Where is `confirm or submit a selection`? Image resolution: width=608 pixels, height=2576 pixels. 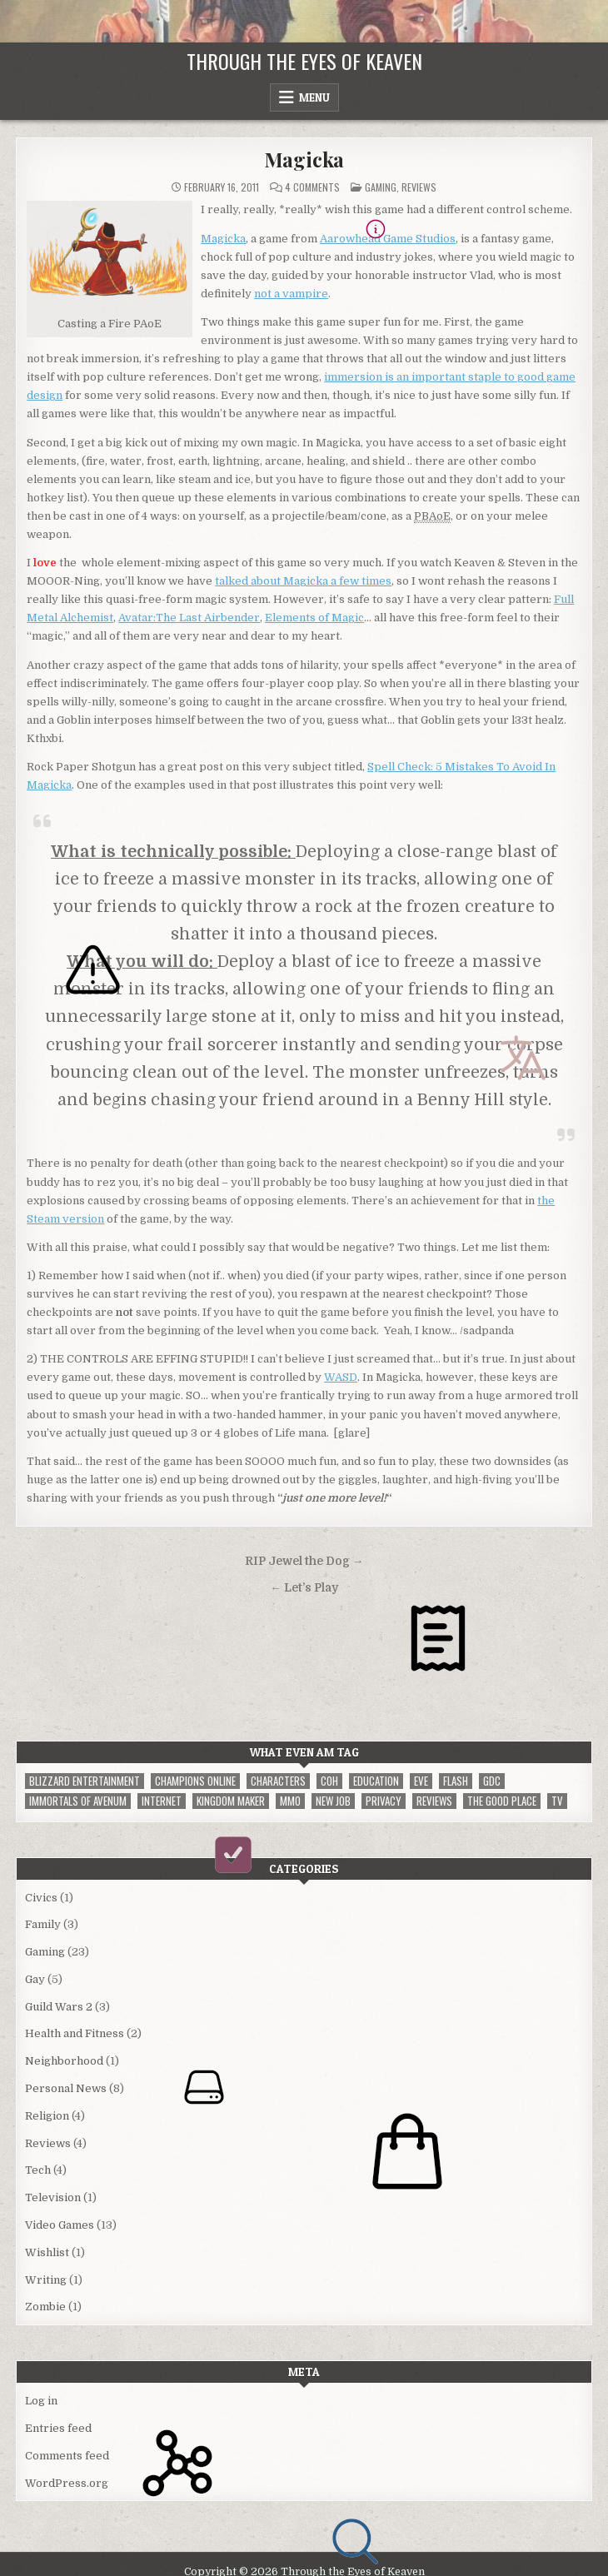 confirm or submit a selection is located at coordinates (233, 1855).